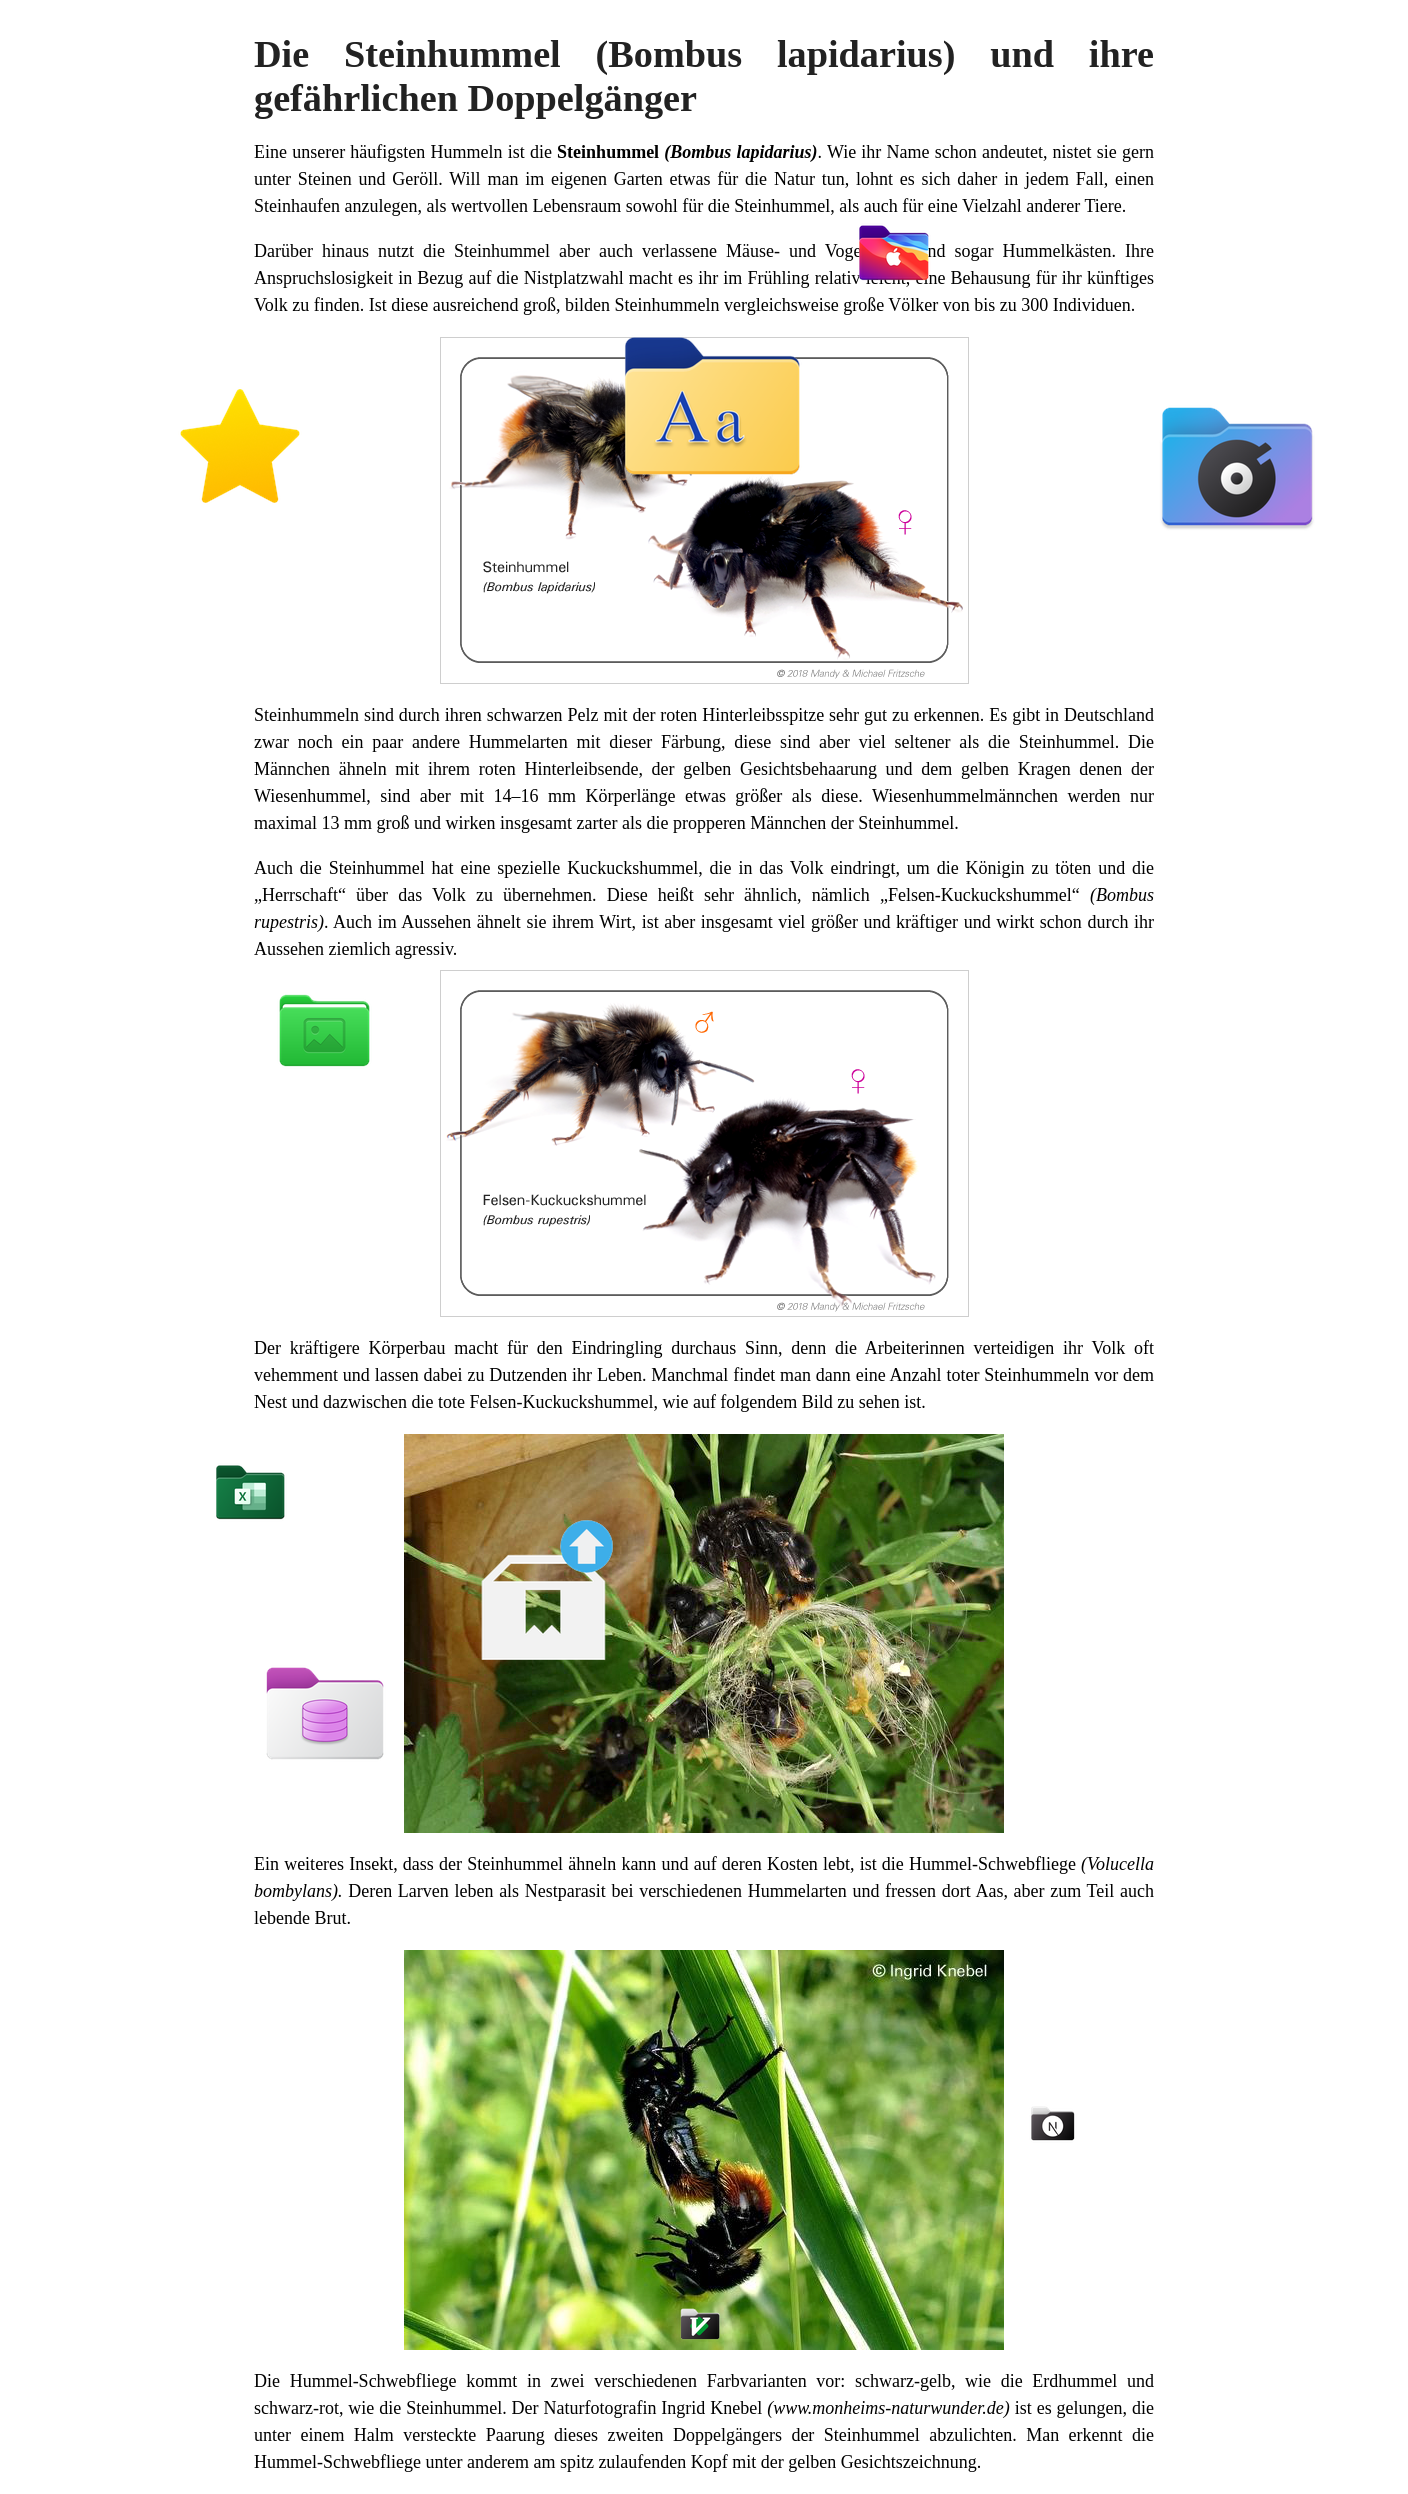 Image resolution: width=1408 pixels, height=2494 pixels. What do you see at coordinates (250, 1494) in the screenshot?
I see `open folder containing excel spreadsheets` at bounding box center [250, 1494].